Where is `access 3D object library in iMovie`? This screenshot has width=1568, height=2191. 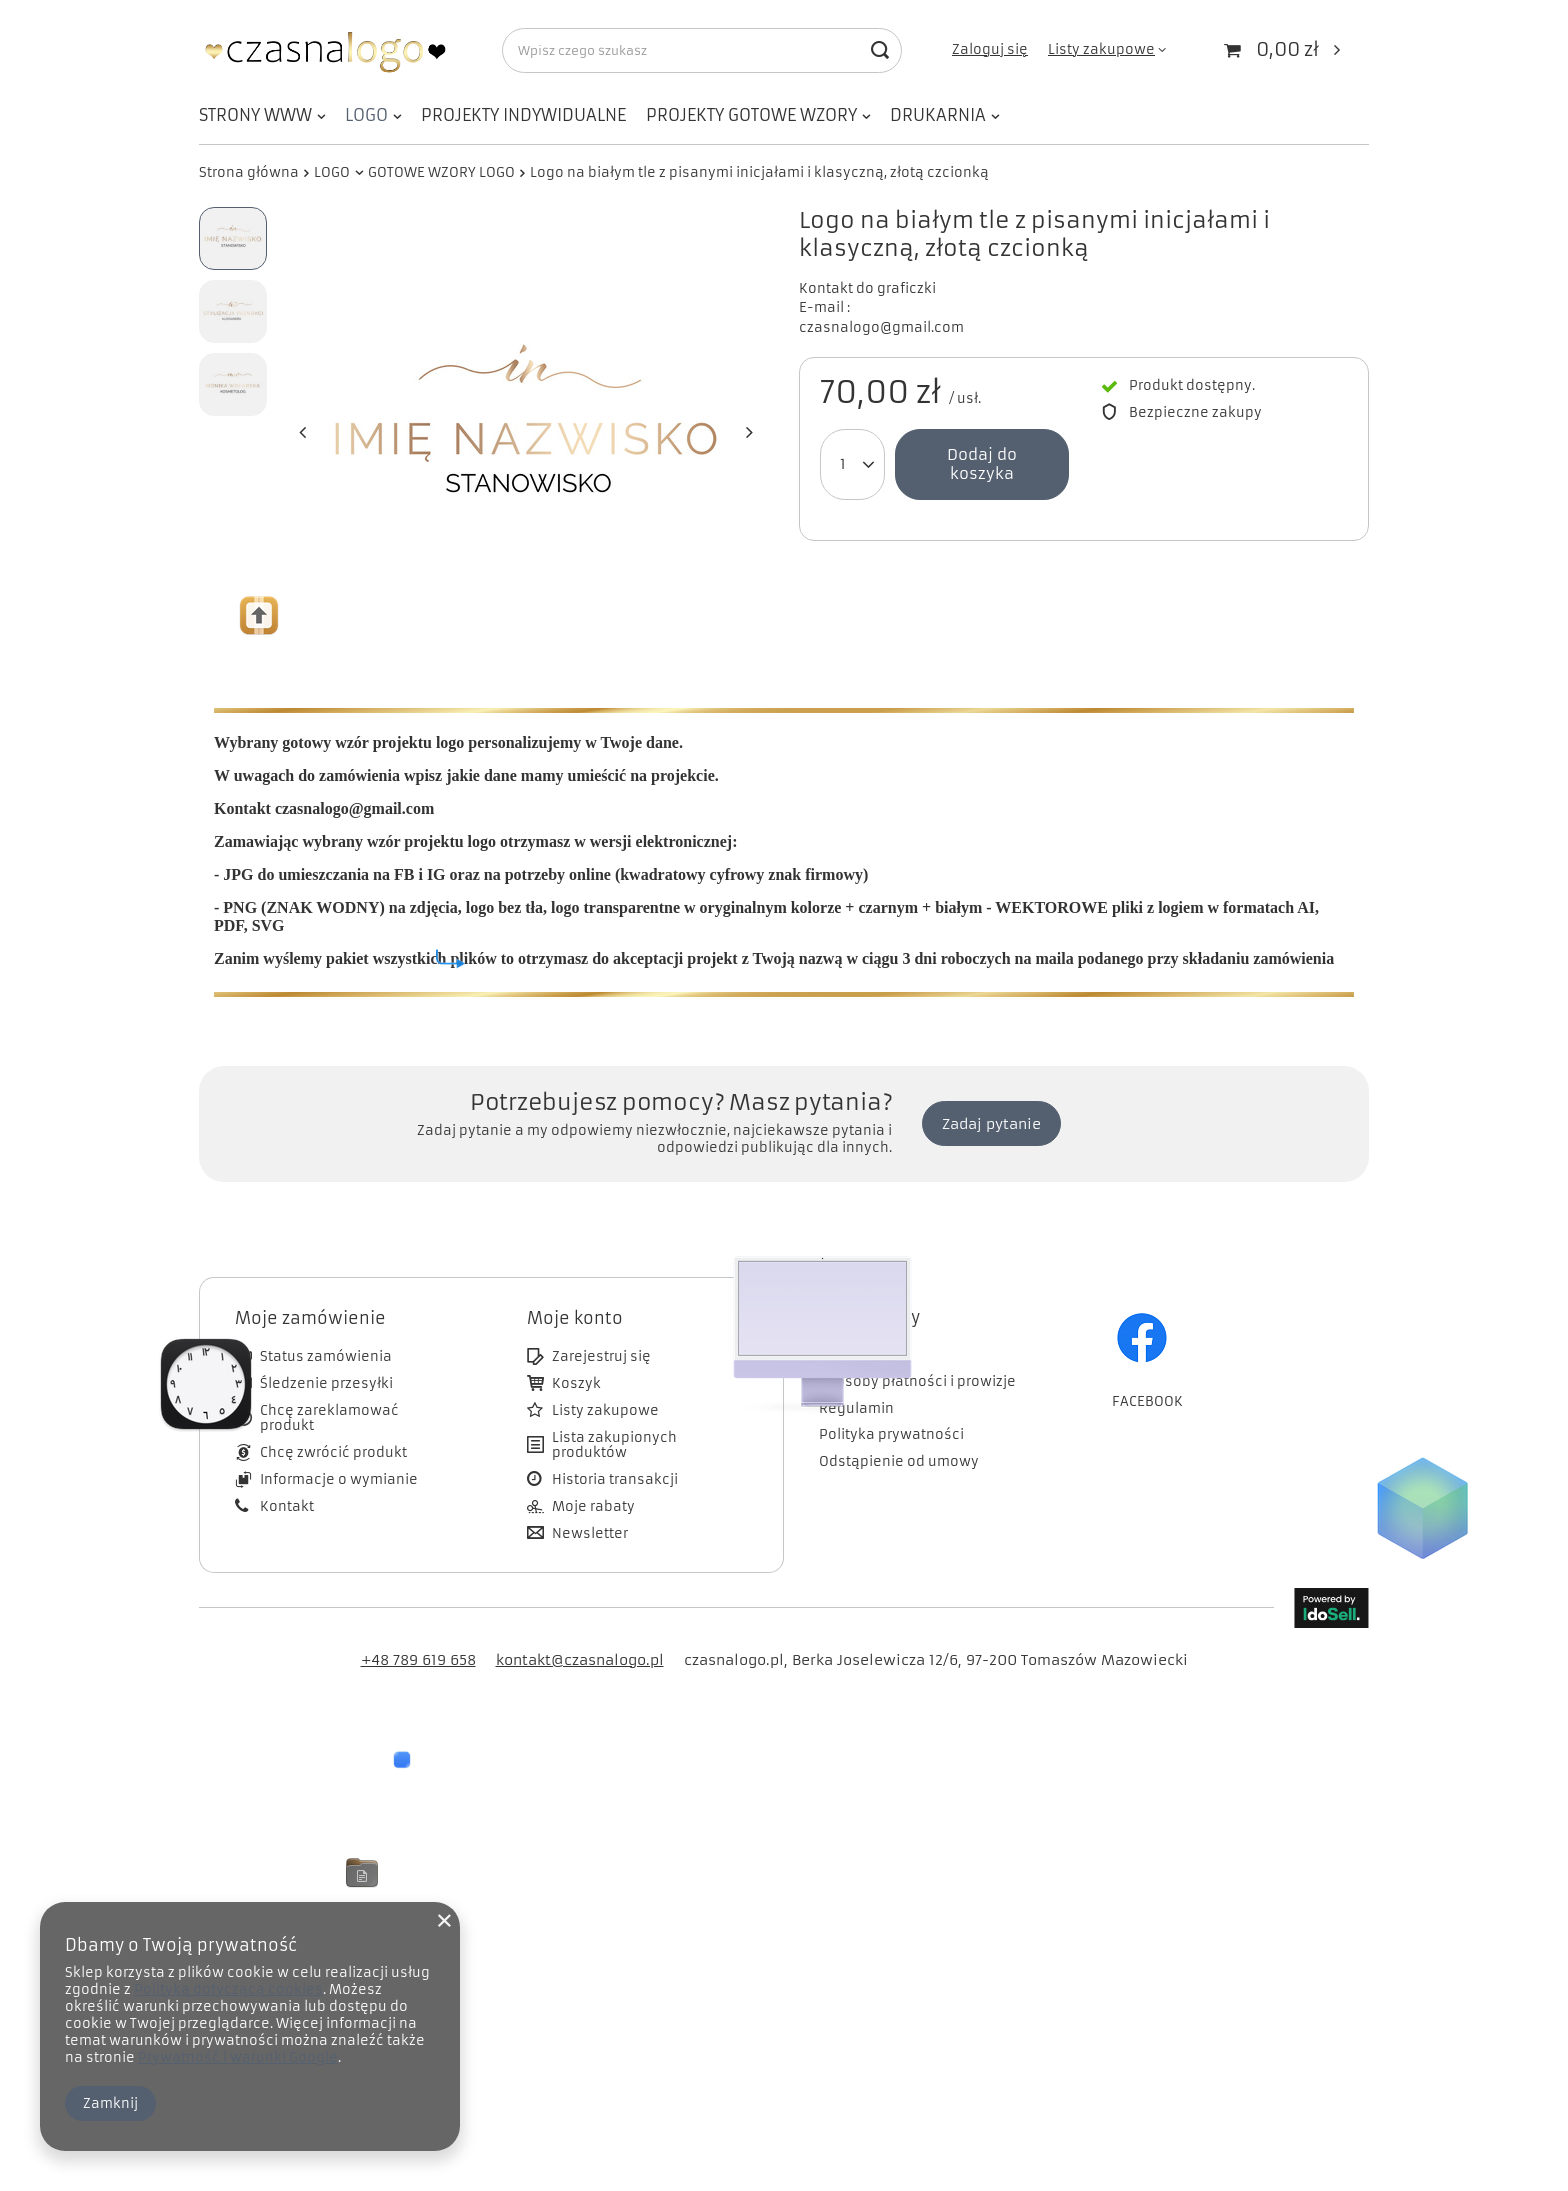 access 3D object library in iMovie is located at coordinates (1422, 1508).